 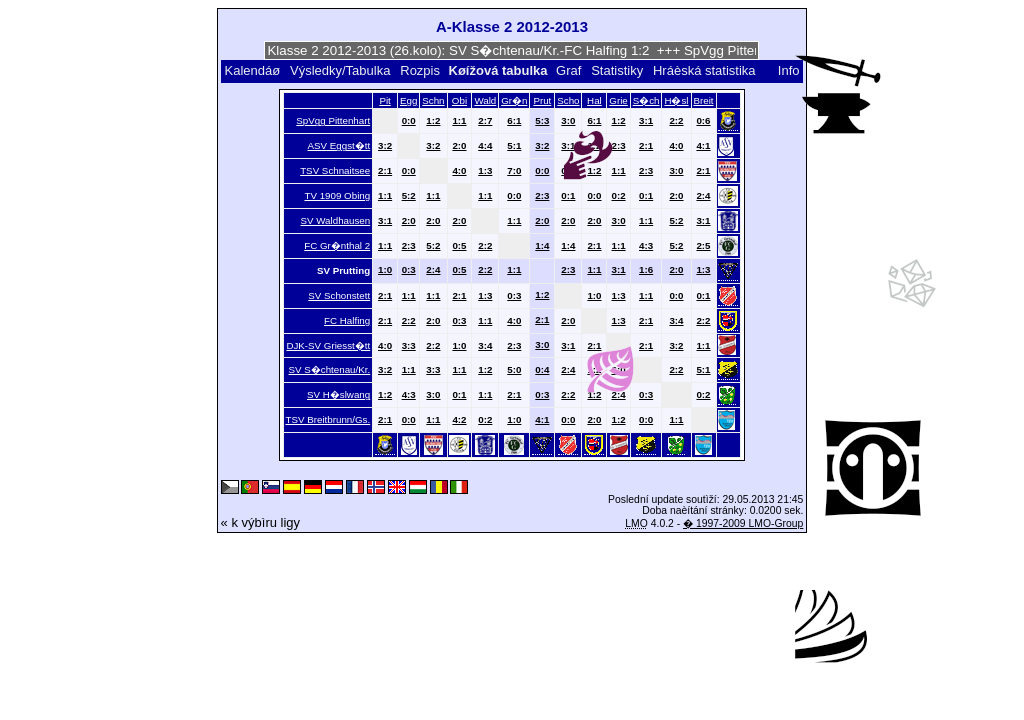 What do you see at coordinates (873, 468) in the screenshot?
I see `select player avatar or character` at bounding box center [873, 468].